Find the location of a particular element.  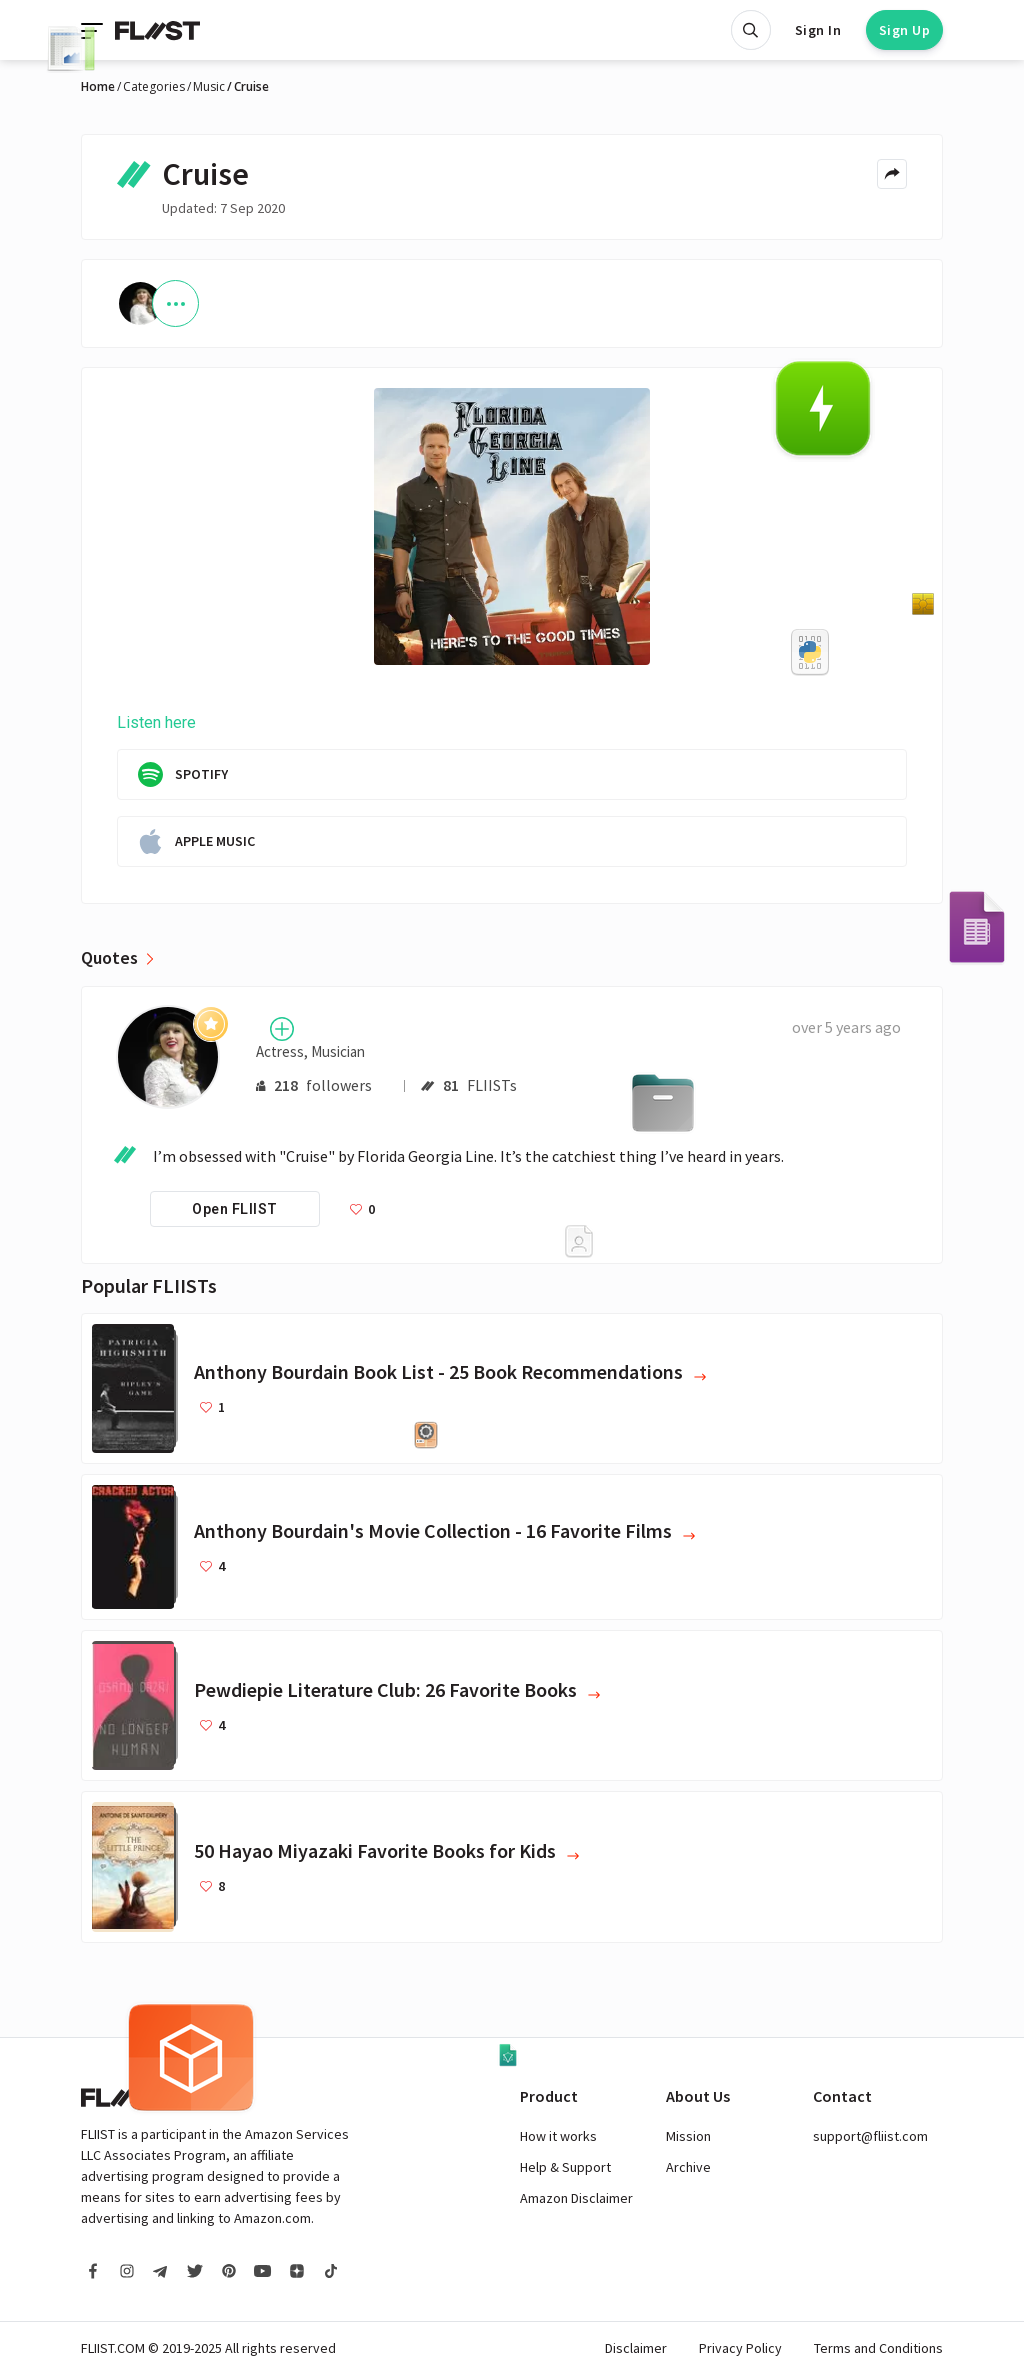

spreadsheet template file type is located at coordinates (70, 48).